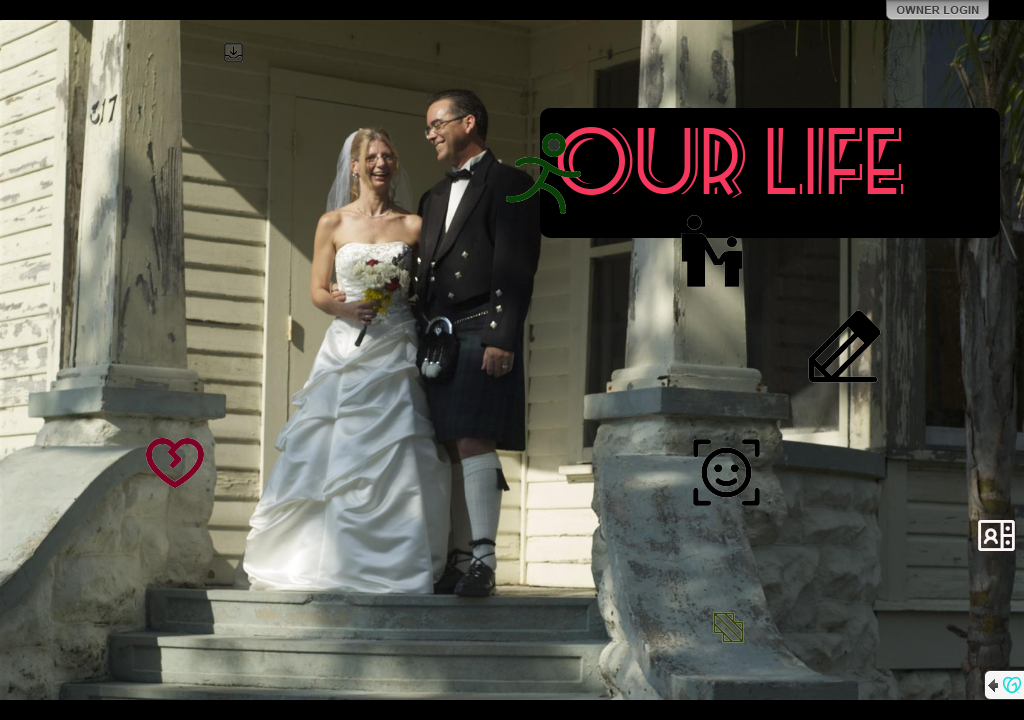  What do you see at coordinates (545, 172) in the screenshot?
I see `start a running or fitness activity` at bounding box center [545, 172].